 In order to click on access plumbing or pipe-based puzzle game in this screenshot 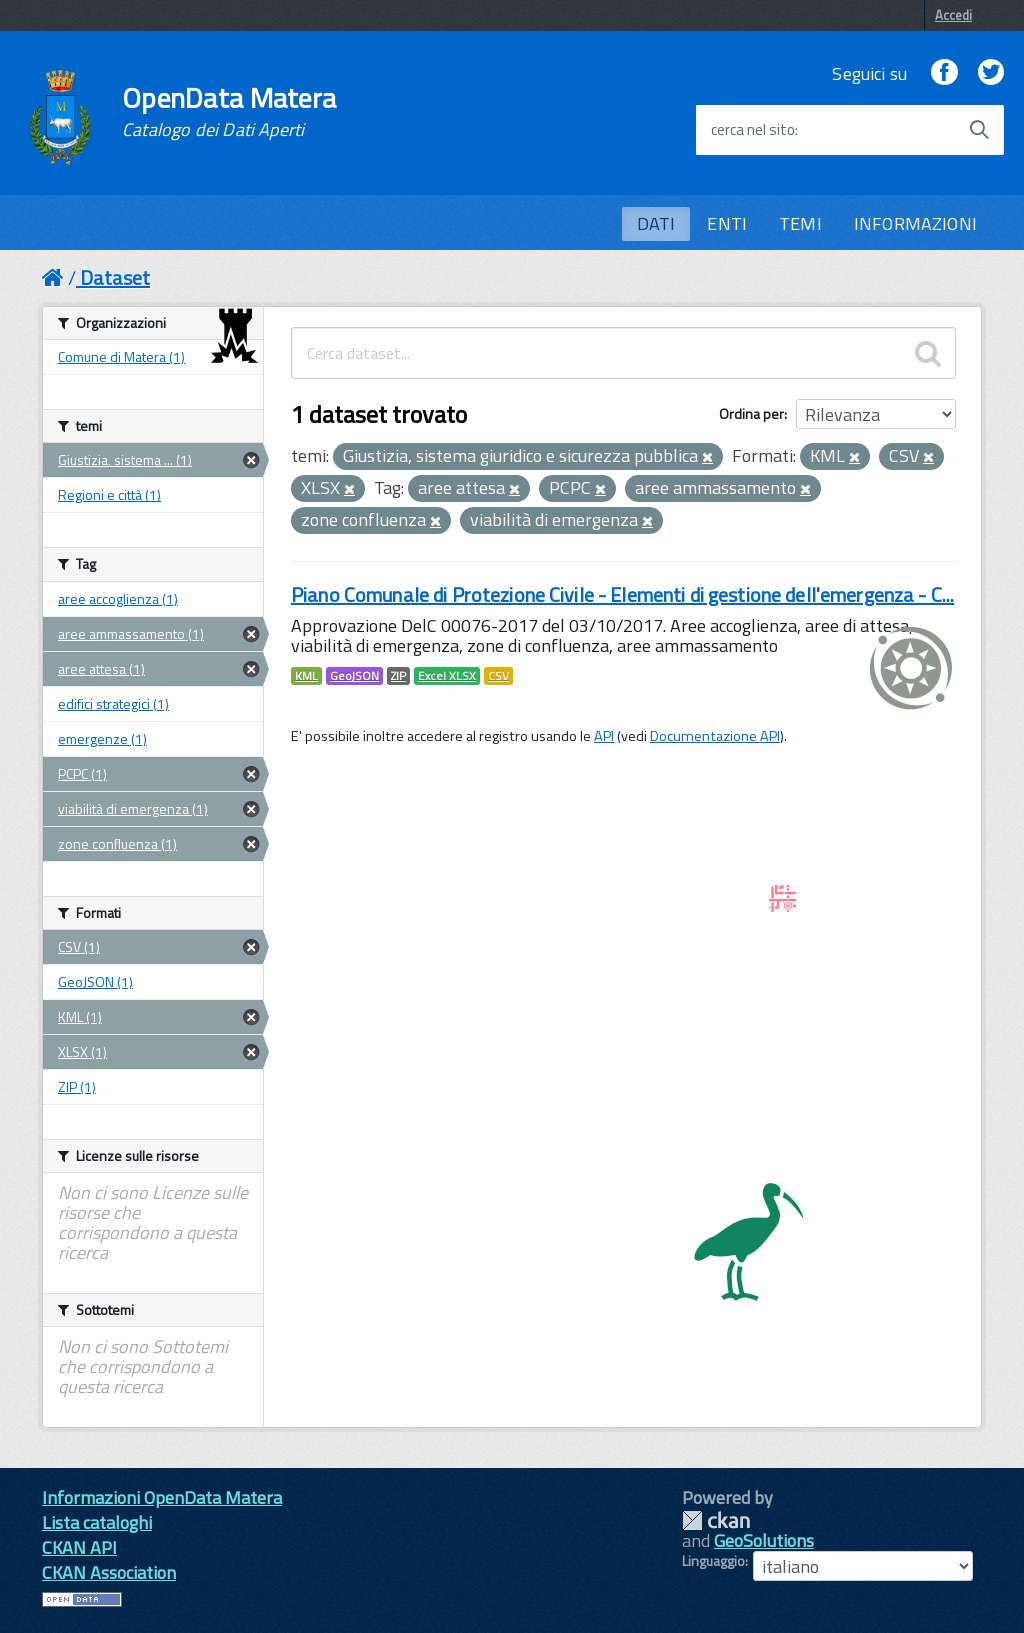, I will do `click(782, 898)`.